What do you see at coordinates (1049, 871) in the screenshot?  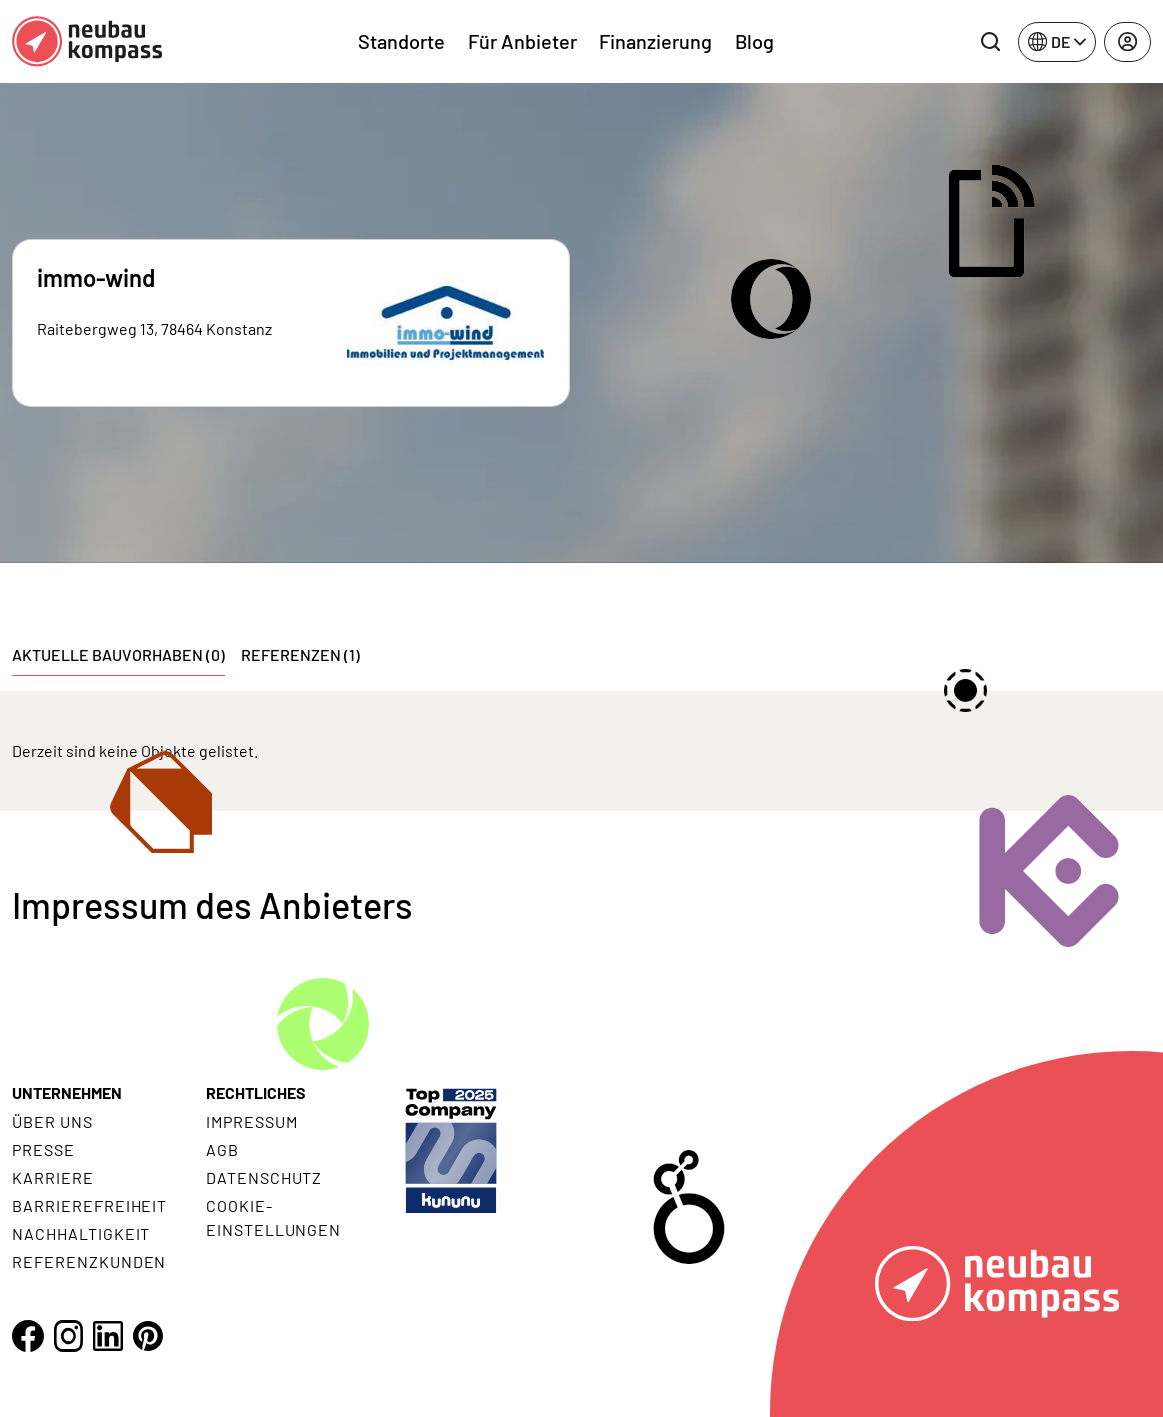 I see `open the KuCoin cryptocurrency exchange app` at bounding box center [1049, 871].